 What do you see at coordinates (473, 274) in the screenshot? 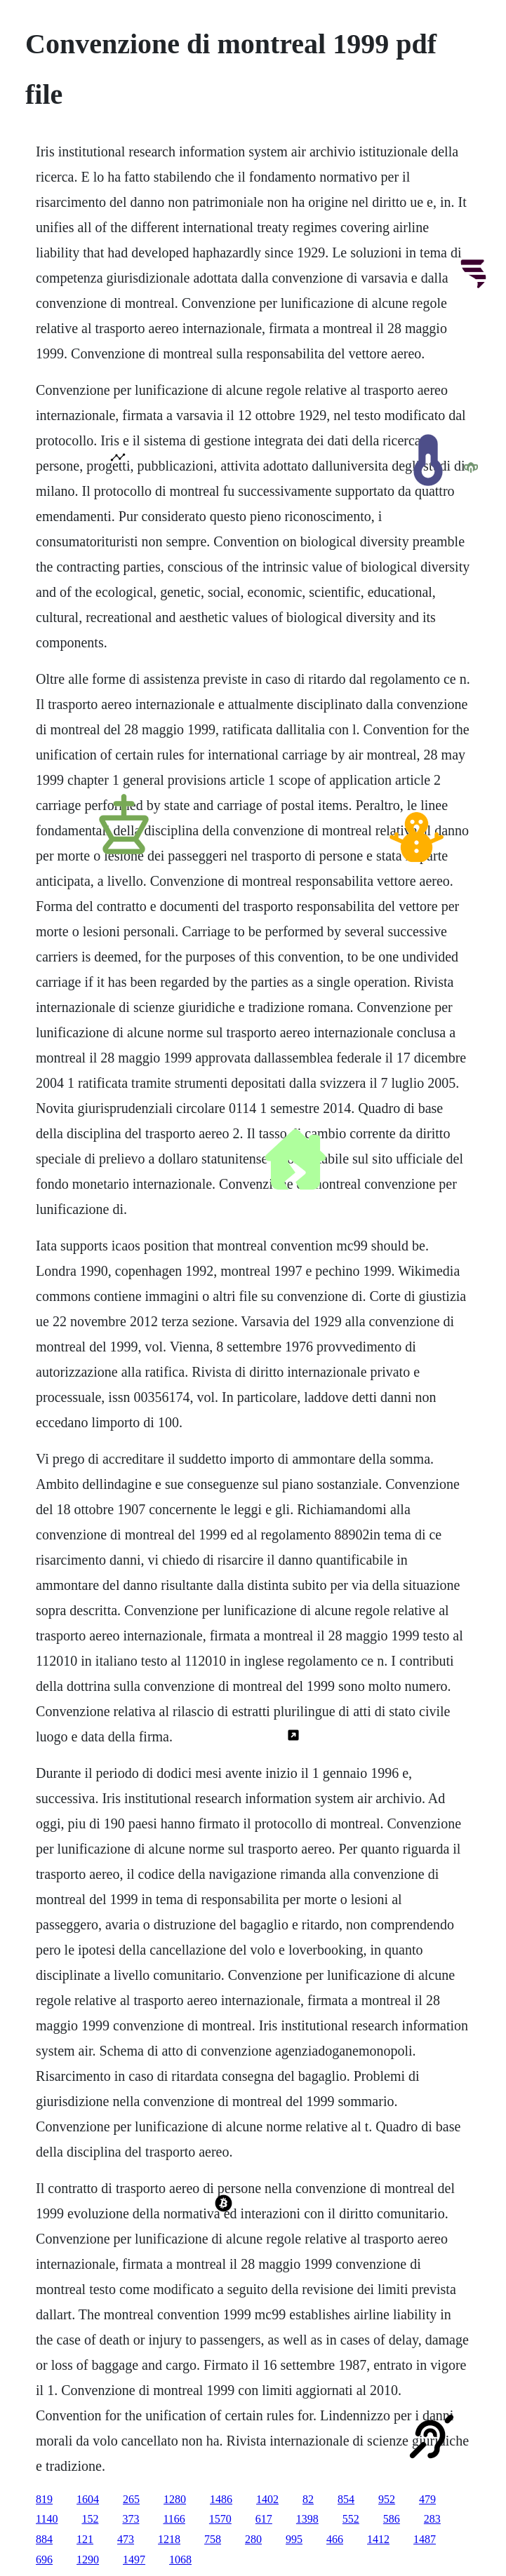
I see `indicates severe weather alert or tornado warning` at bounding box center [473, 274].